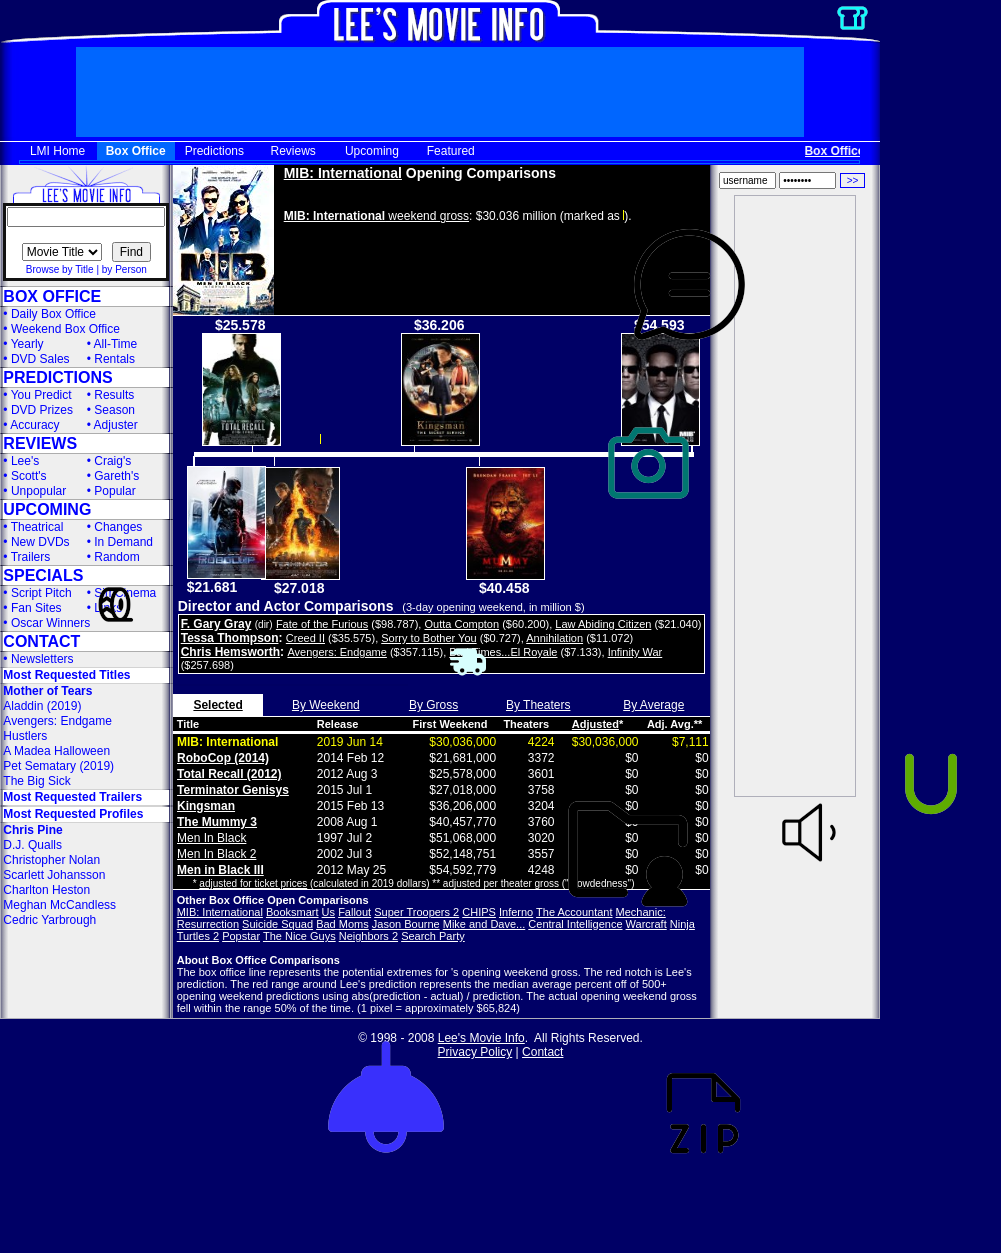 The width and height of the screenshot is (1001, 1253). What do you see at coordinates (628, 847) in the screenshot?
I see `access user profile folder` at bounding box center [628, 847].